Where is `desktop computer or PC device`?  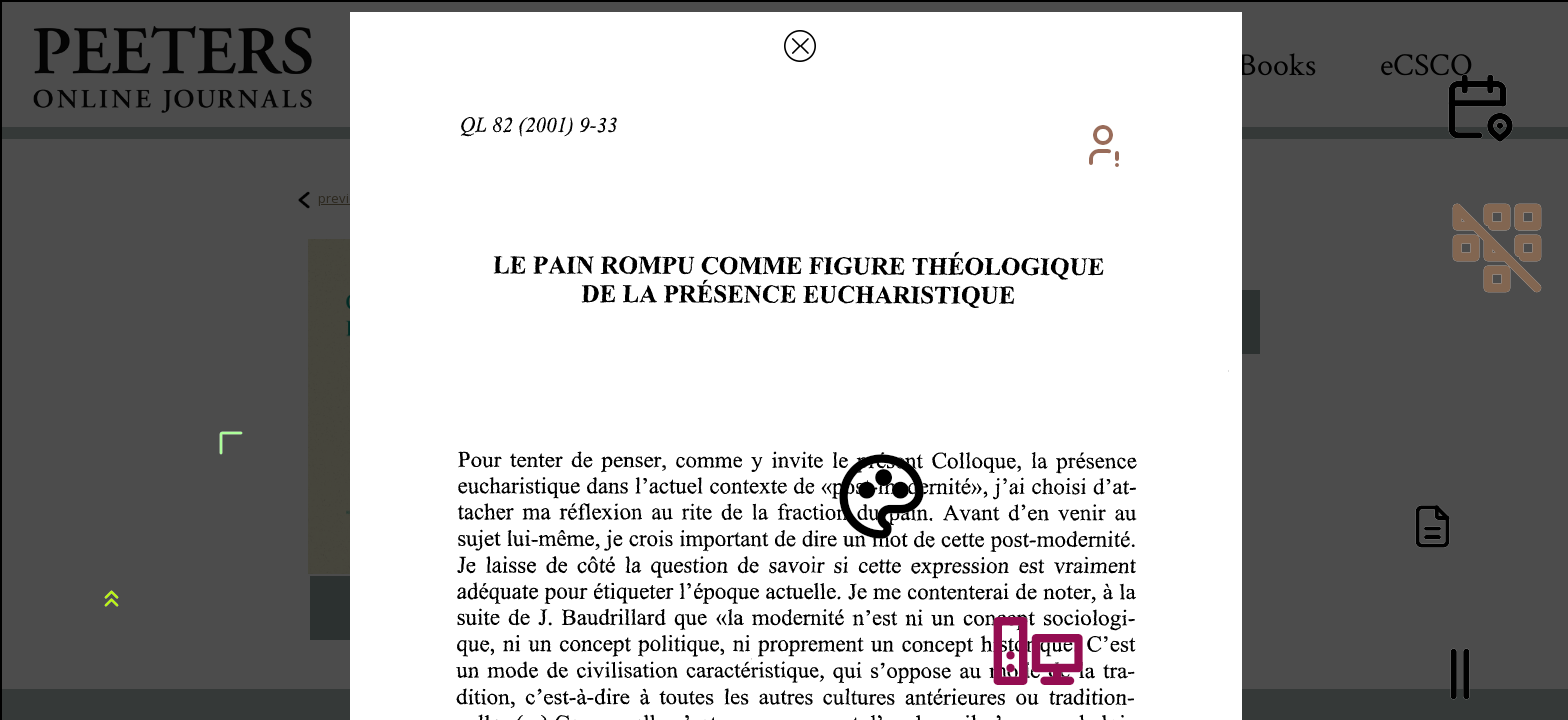 desktop computer or PC device is located at coordinates (1036, 651).